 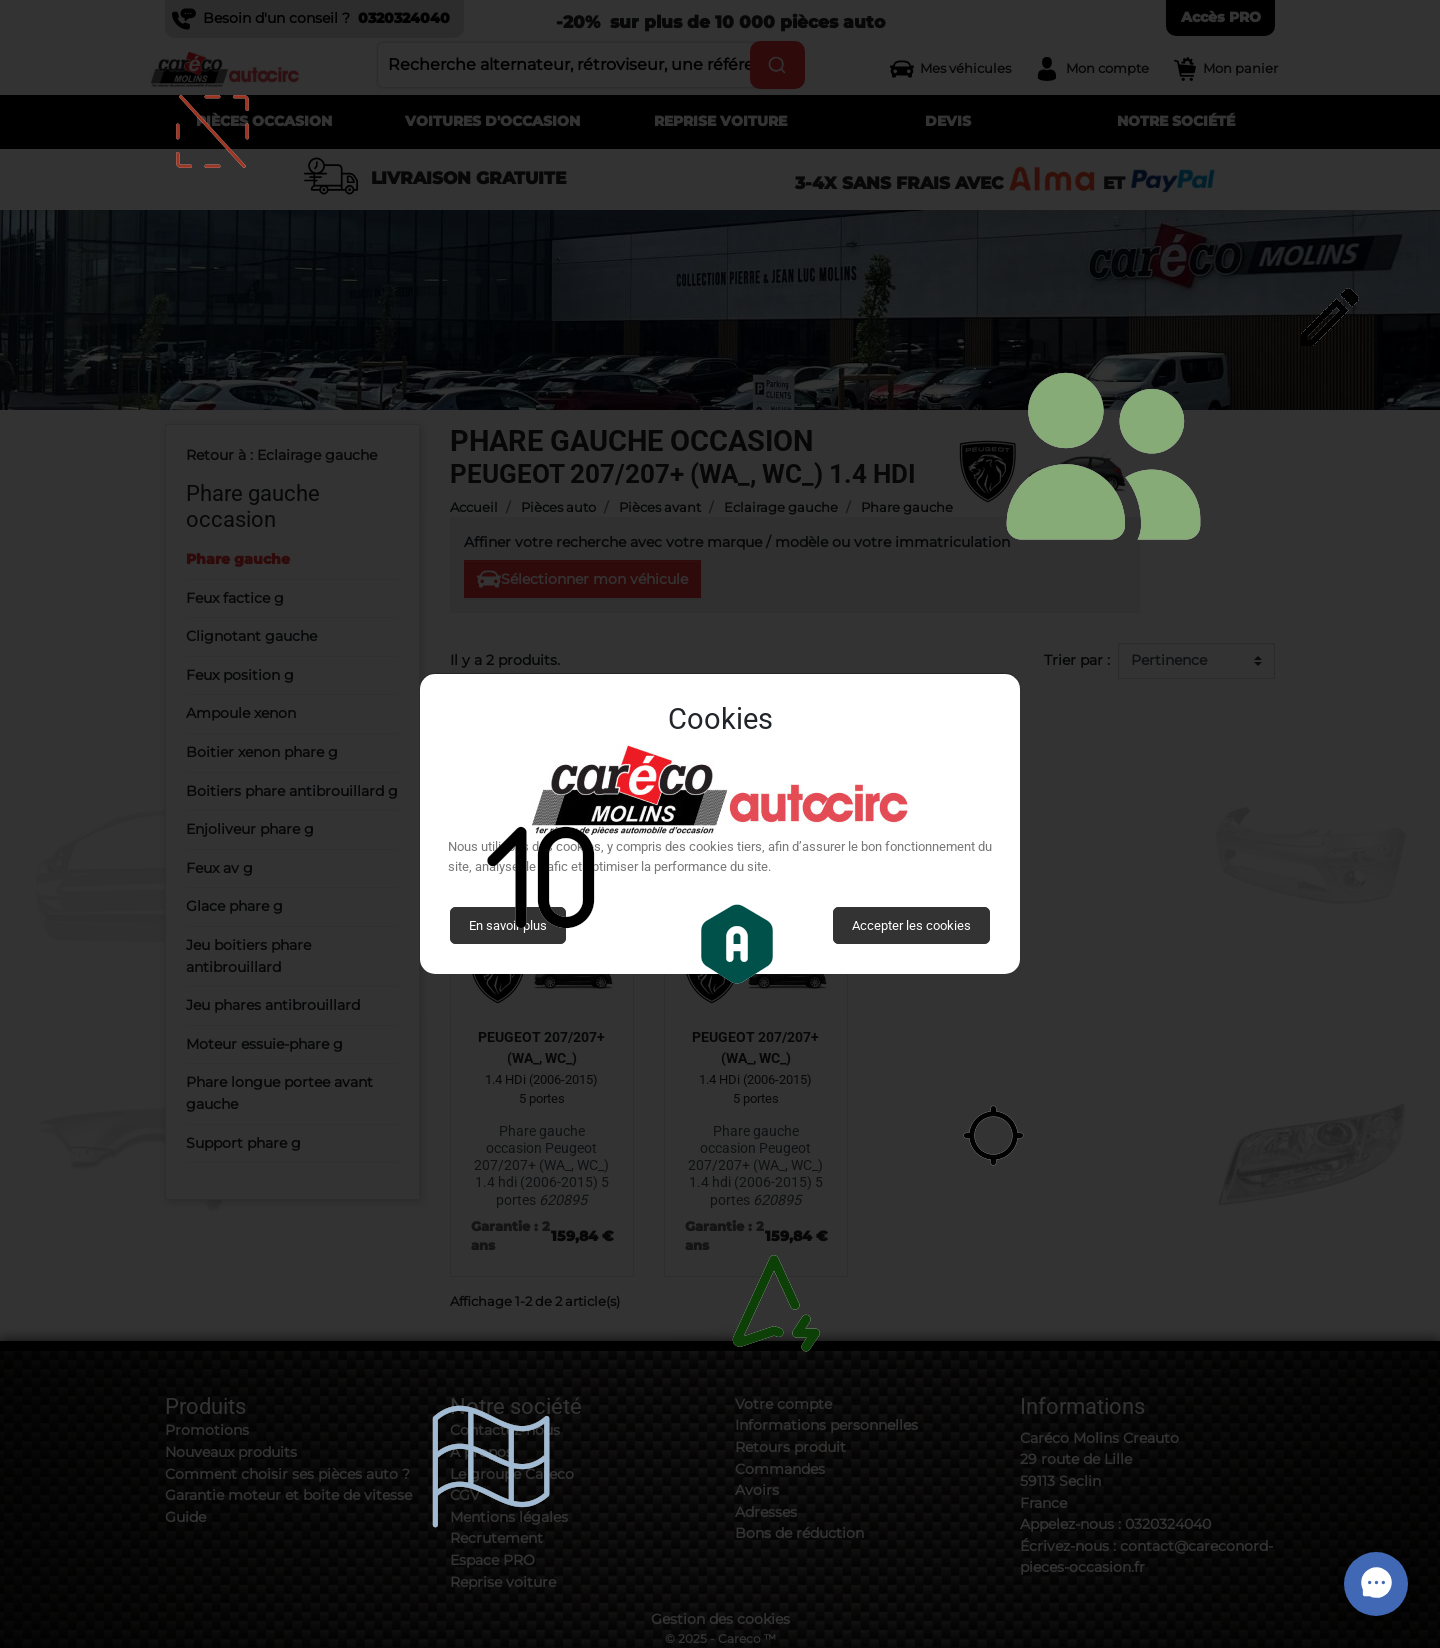 I want to click on quick navigation or fast route option, so click(x=774, y=1301).